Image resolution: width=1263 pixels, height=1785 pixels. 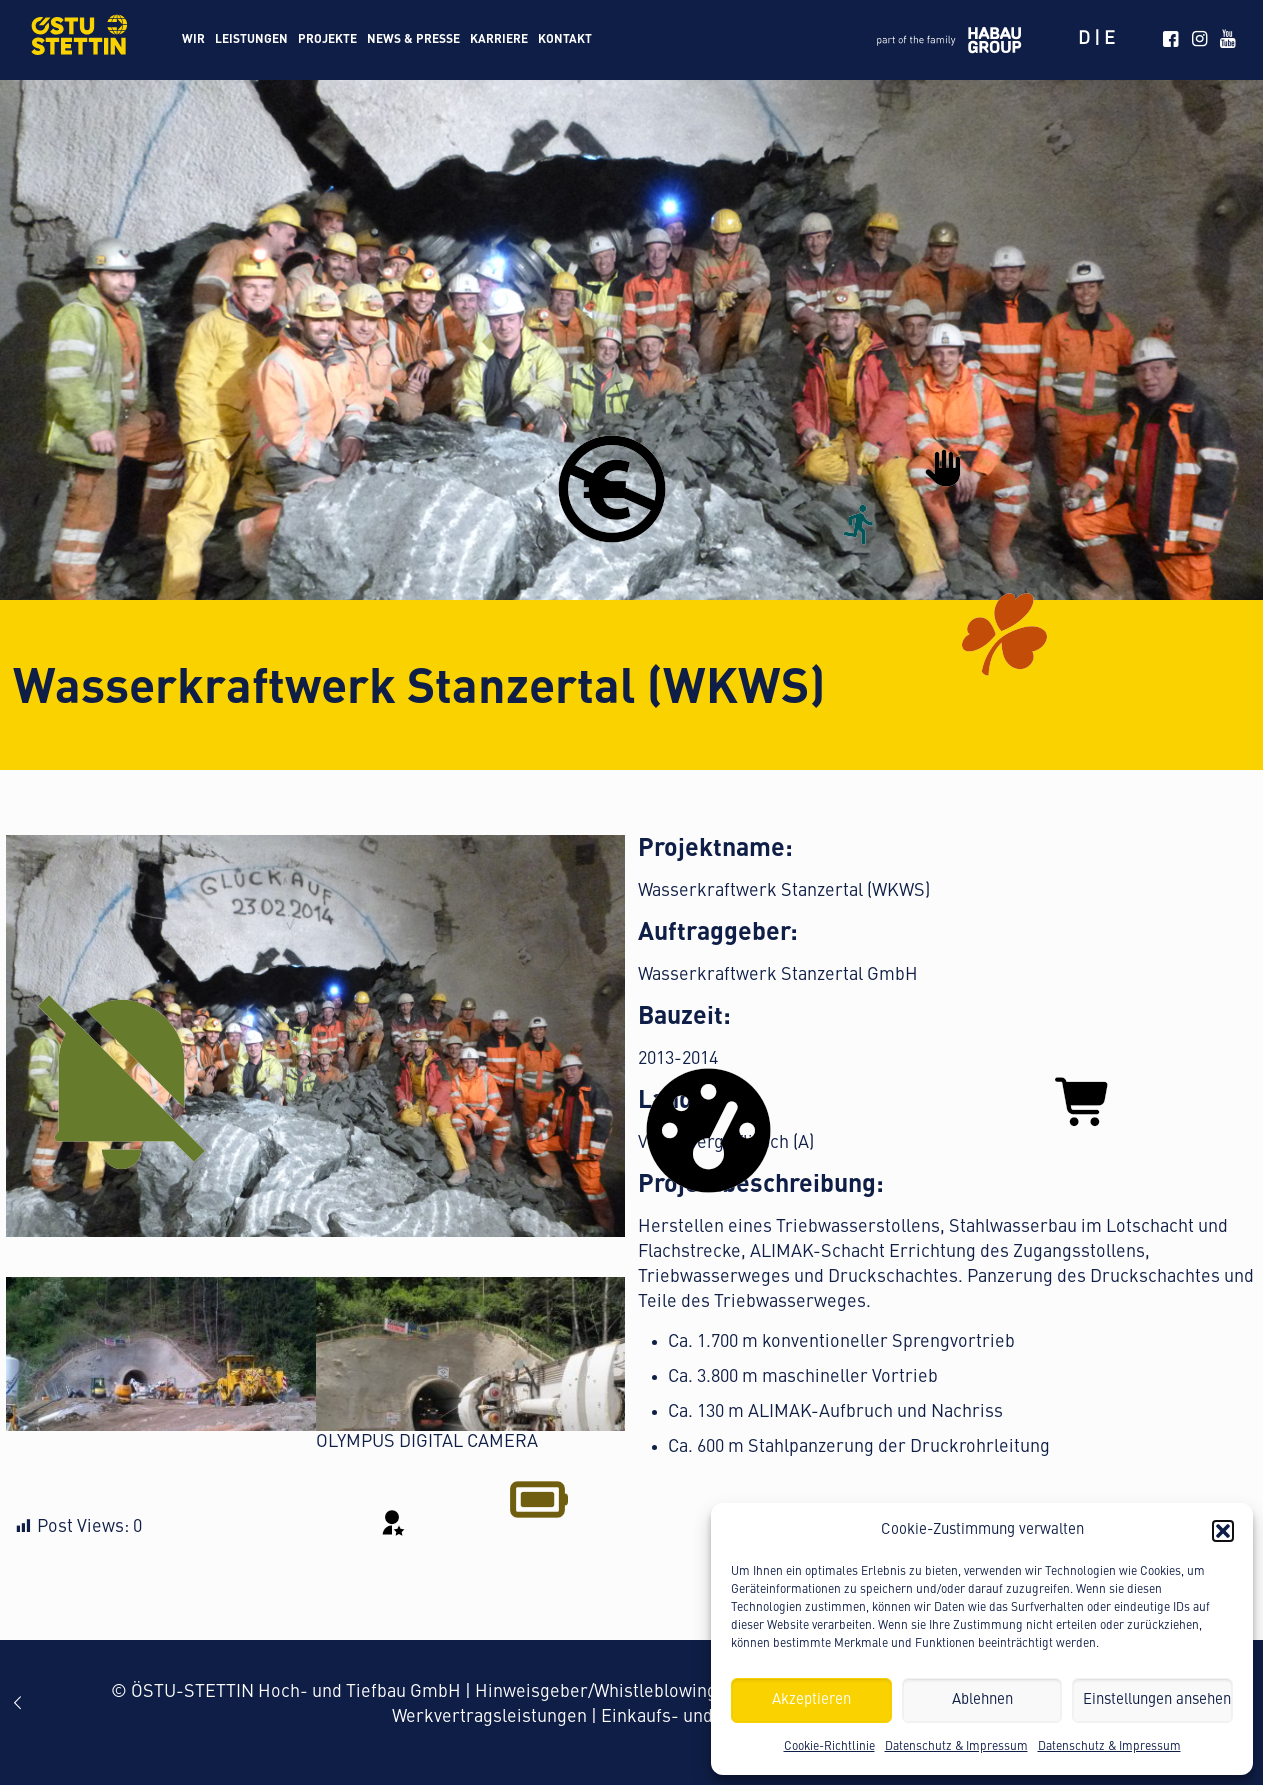 I want to click on mute notifications, so click(x=121, y=1078).